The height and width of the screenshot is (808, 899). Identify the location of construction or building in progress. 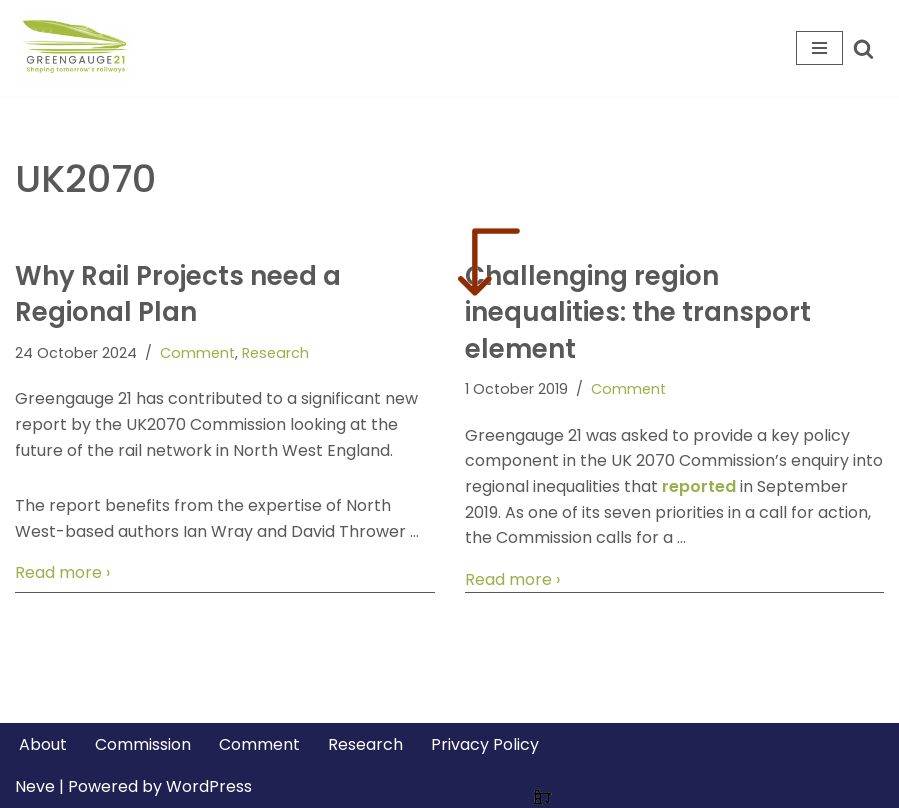
(542, 797).